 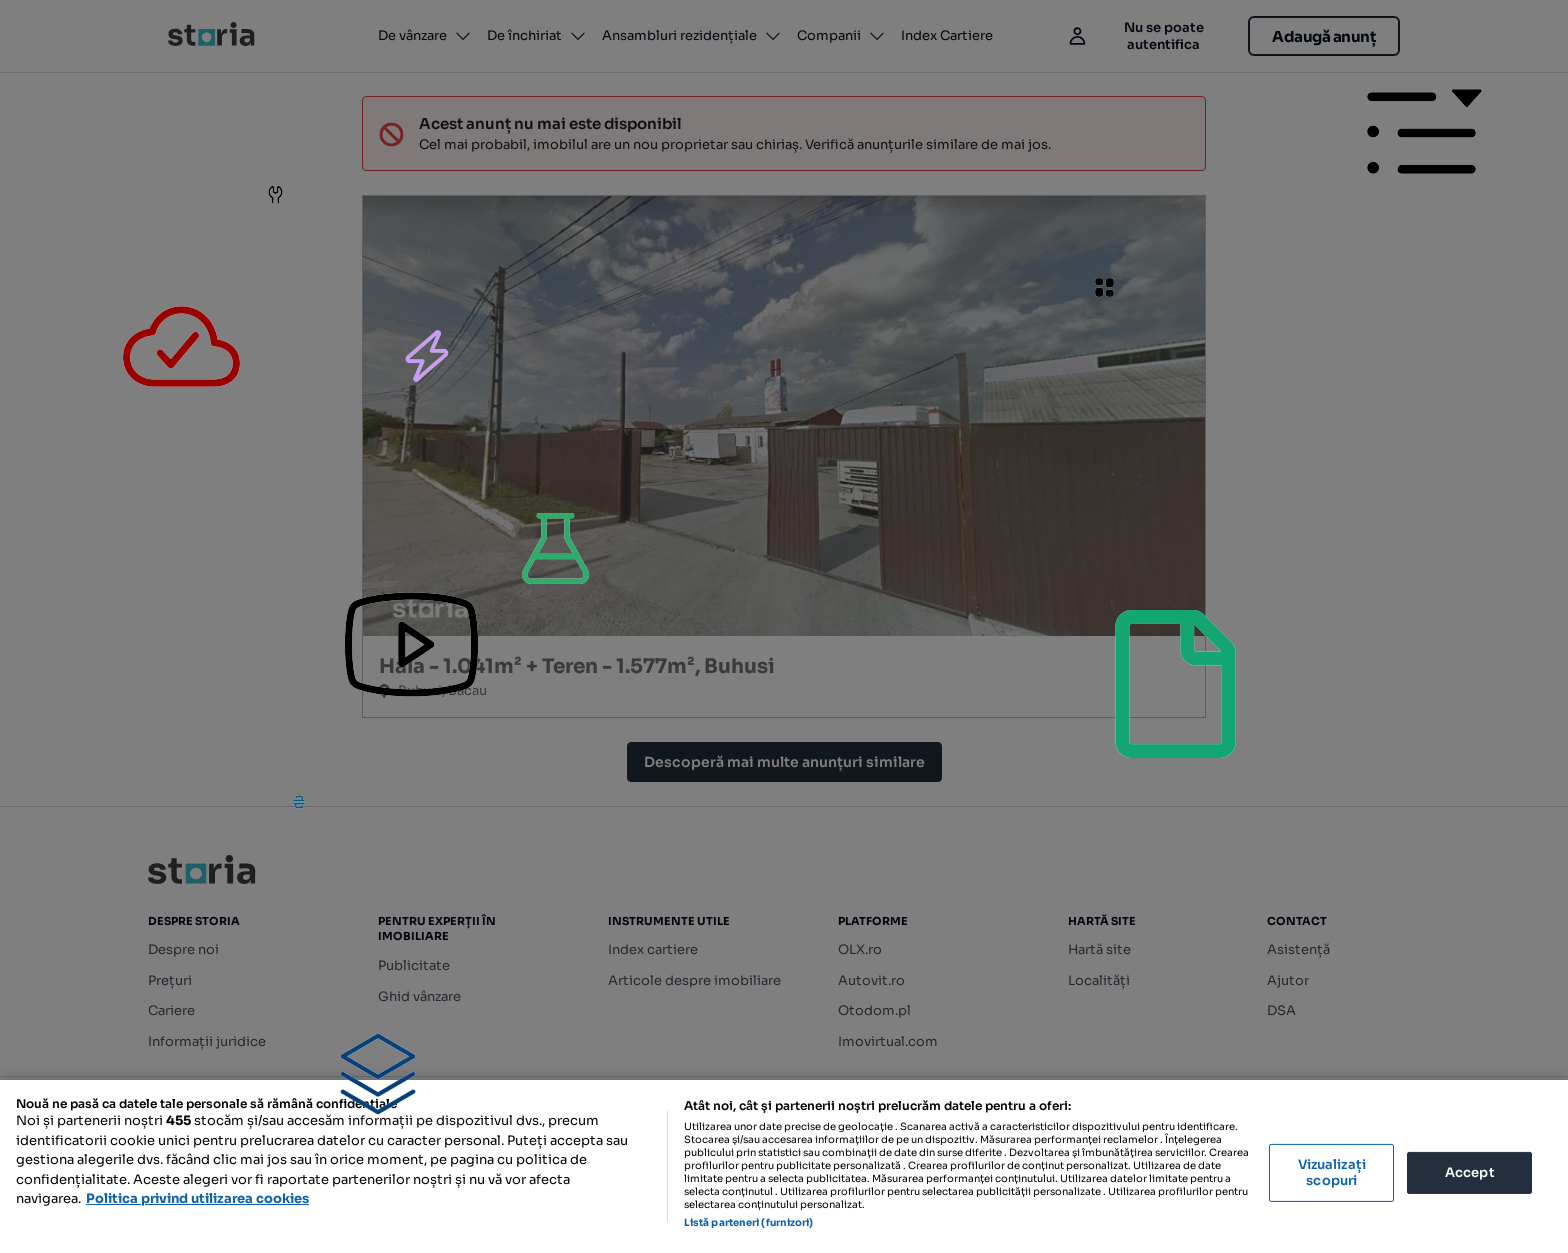 What do you see at coordinates (299, 802) in the screenshot?
I see `indicates Ukrainian hryvnia currency` at bounding box center [299, 802].